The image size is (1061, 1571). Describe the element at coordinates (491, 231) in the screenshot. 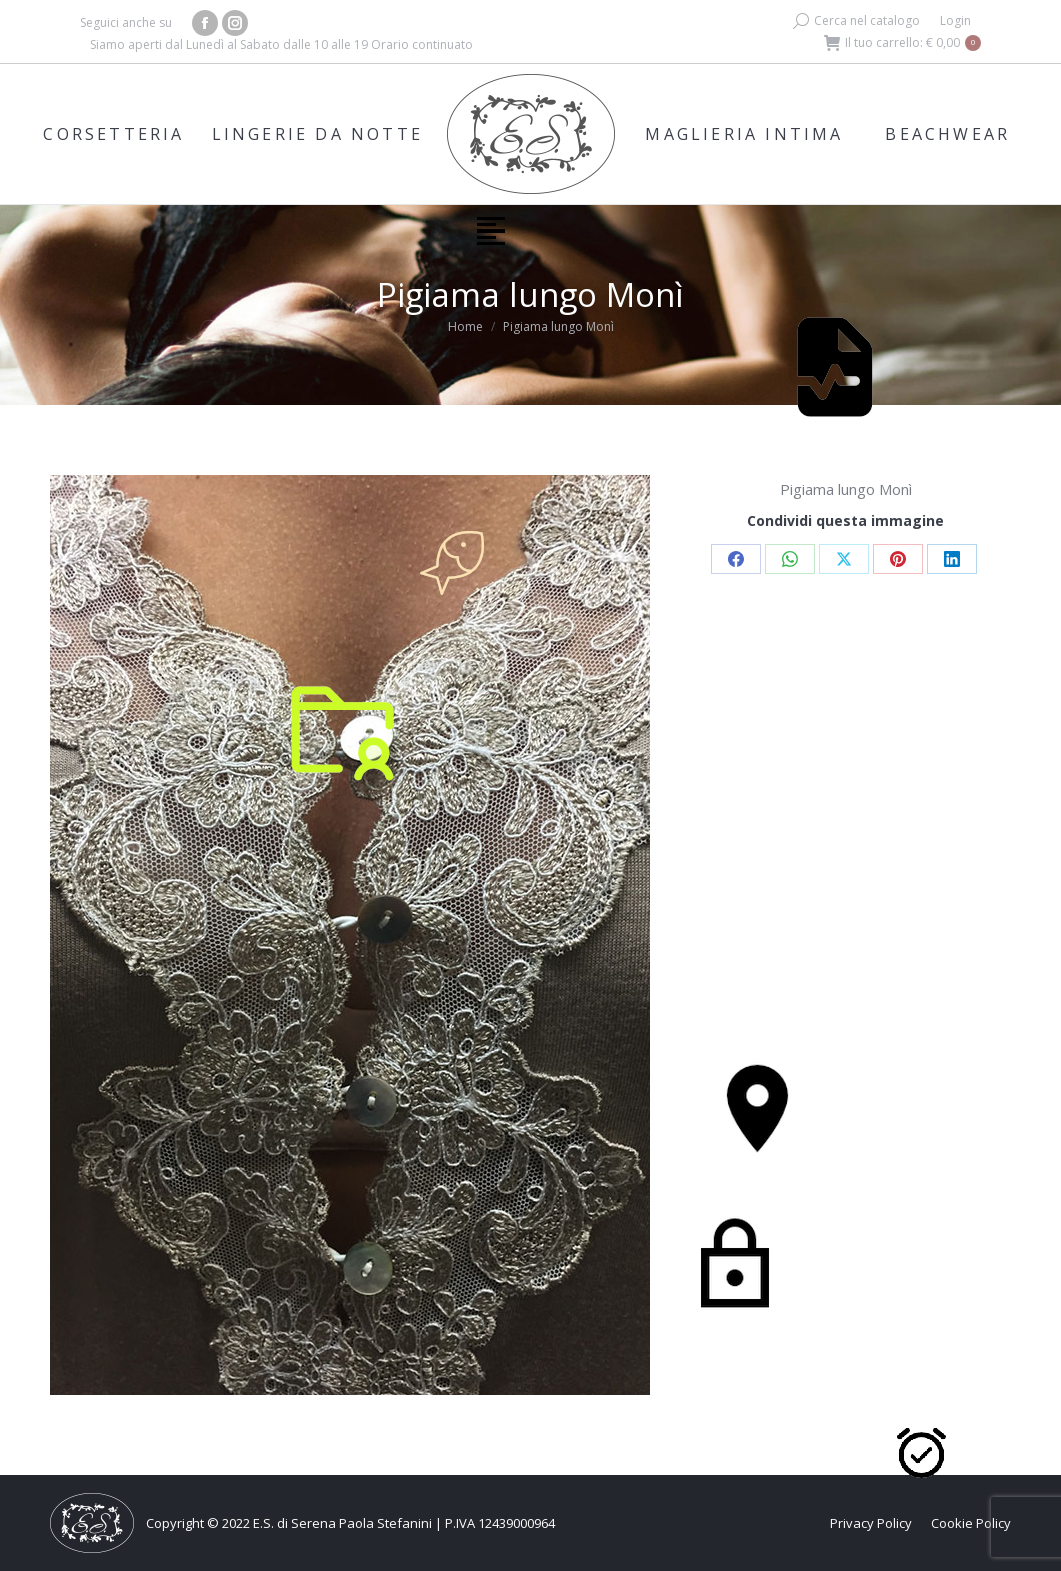

I see `align text to the left` at that location.